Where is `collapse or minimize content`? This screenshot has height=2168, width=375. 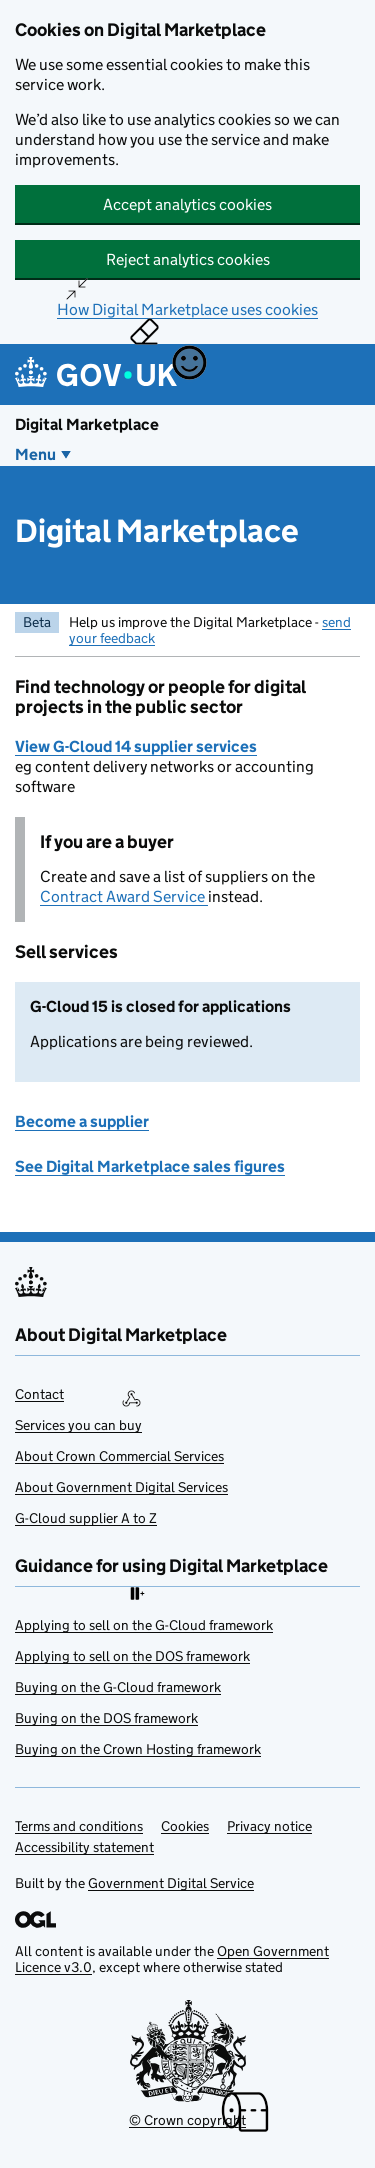 collapse or minimize content is located at coordinates (77, 289).